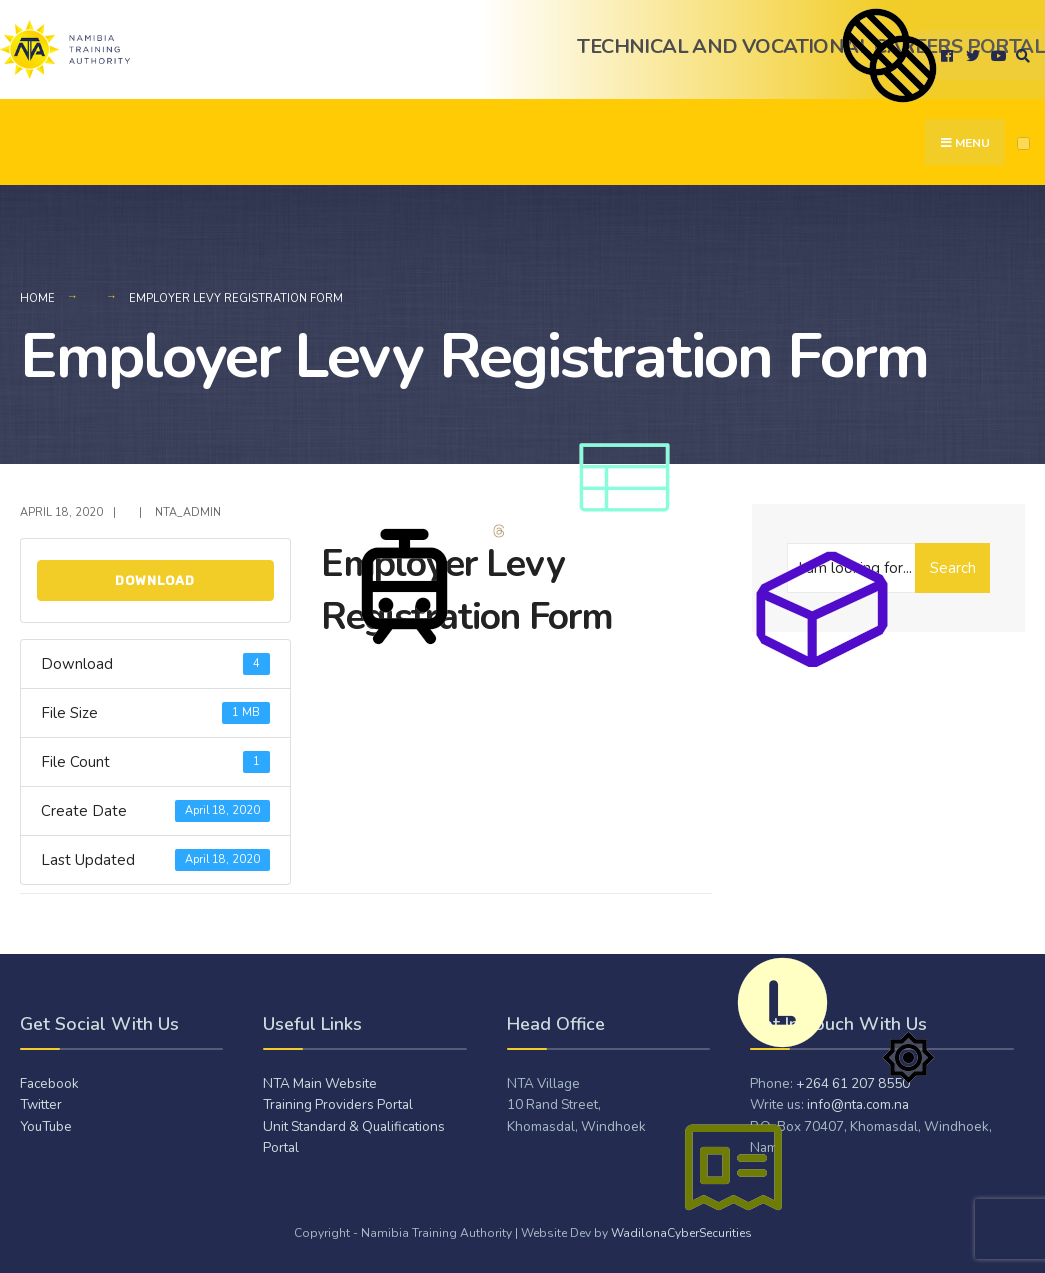 The image size is (1045, 1273). Describe the element at coordinates (889, 55) in the screenshot. I see `merge or combine selected elements` at that location.